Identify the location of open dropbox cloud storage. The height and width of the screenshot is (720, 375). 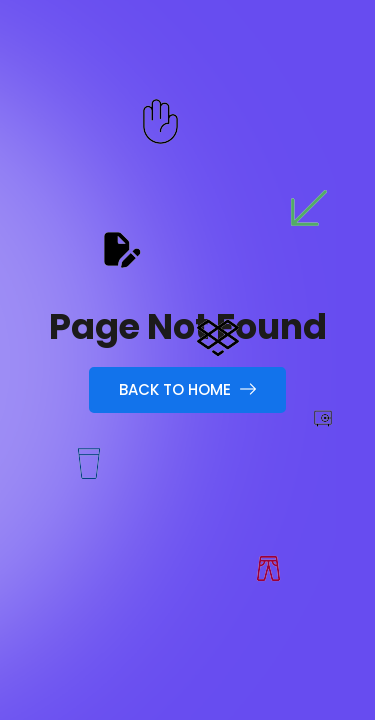
(218, 336).